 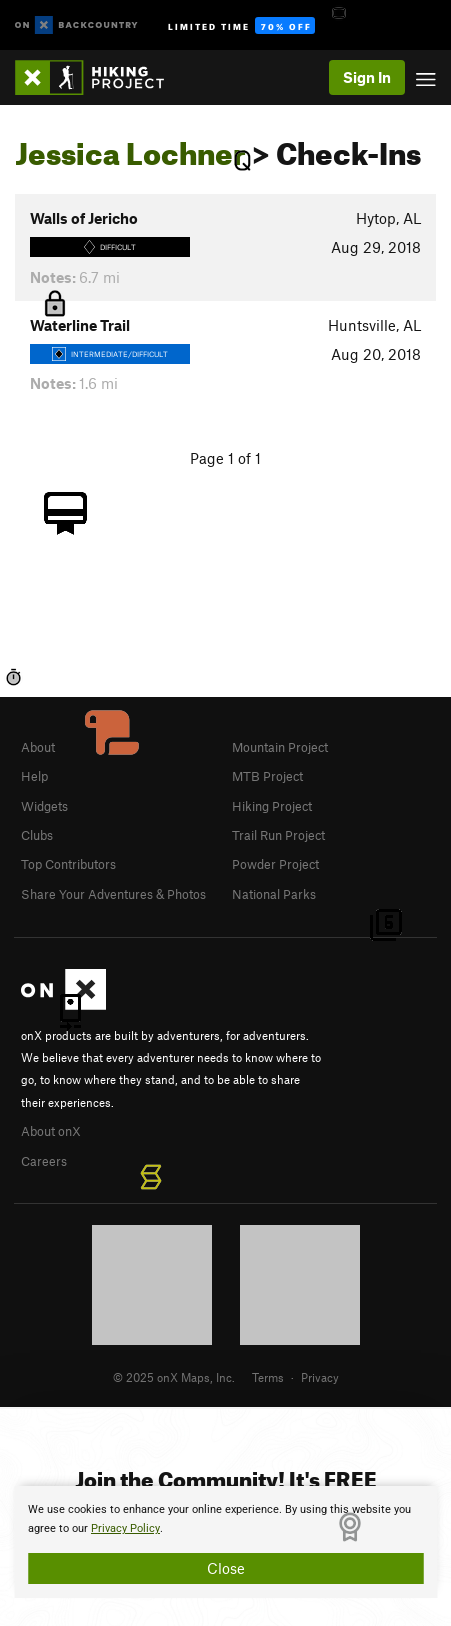 I want to click on set a countdown timer, so click(x=13, y=677).